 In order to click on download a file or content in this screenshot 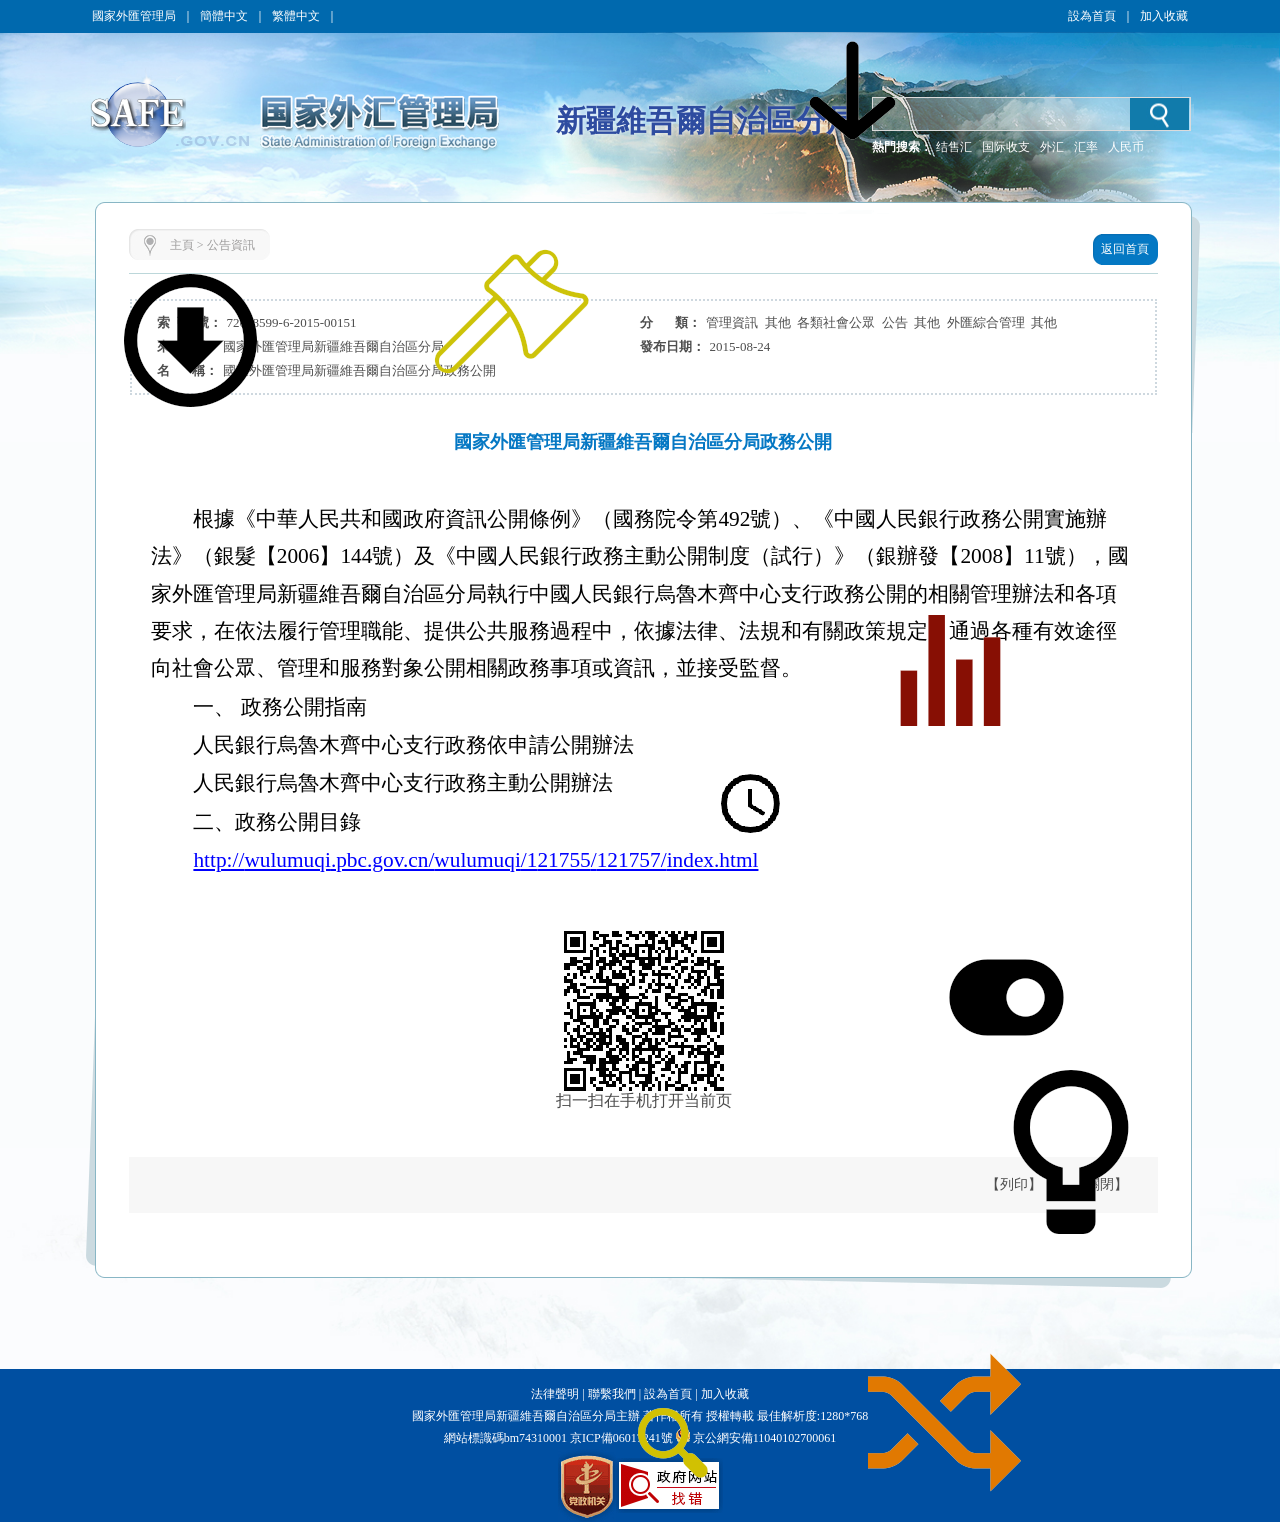, I will do `click(190, 340)`.